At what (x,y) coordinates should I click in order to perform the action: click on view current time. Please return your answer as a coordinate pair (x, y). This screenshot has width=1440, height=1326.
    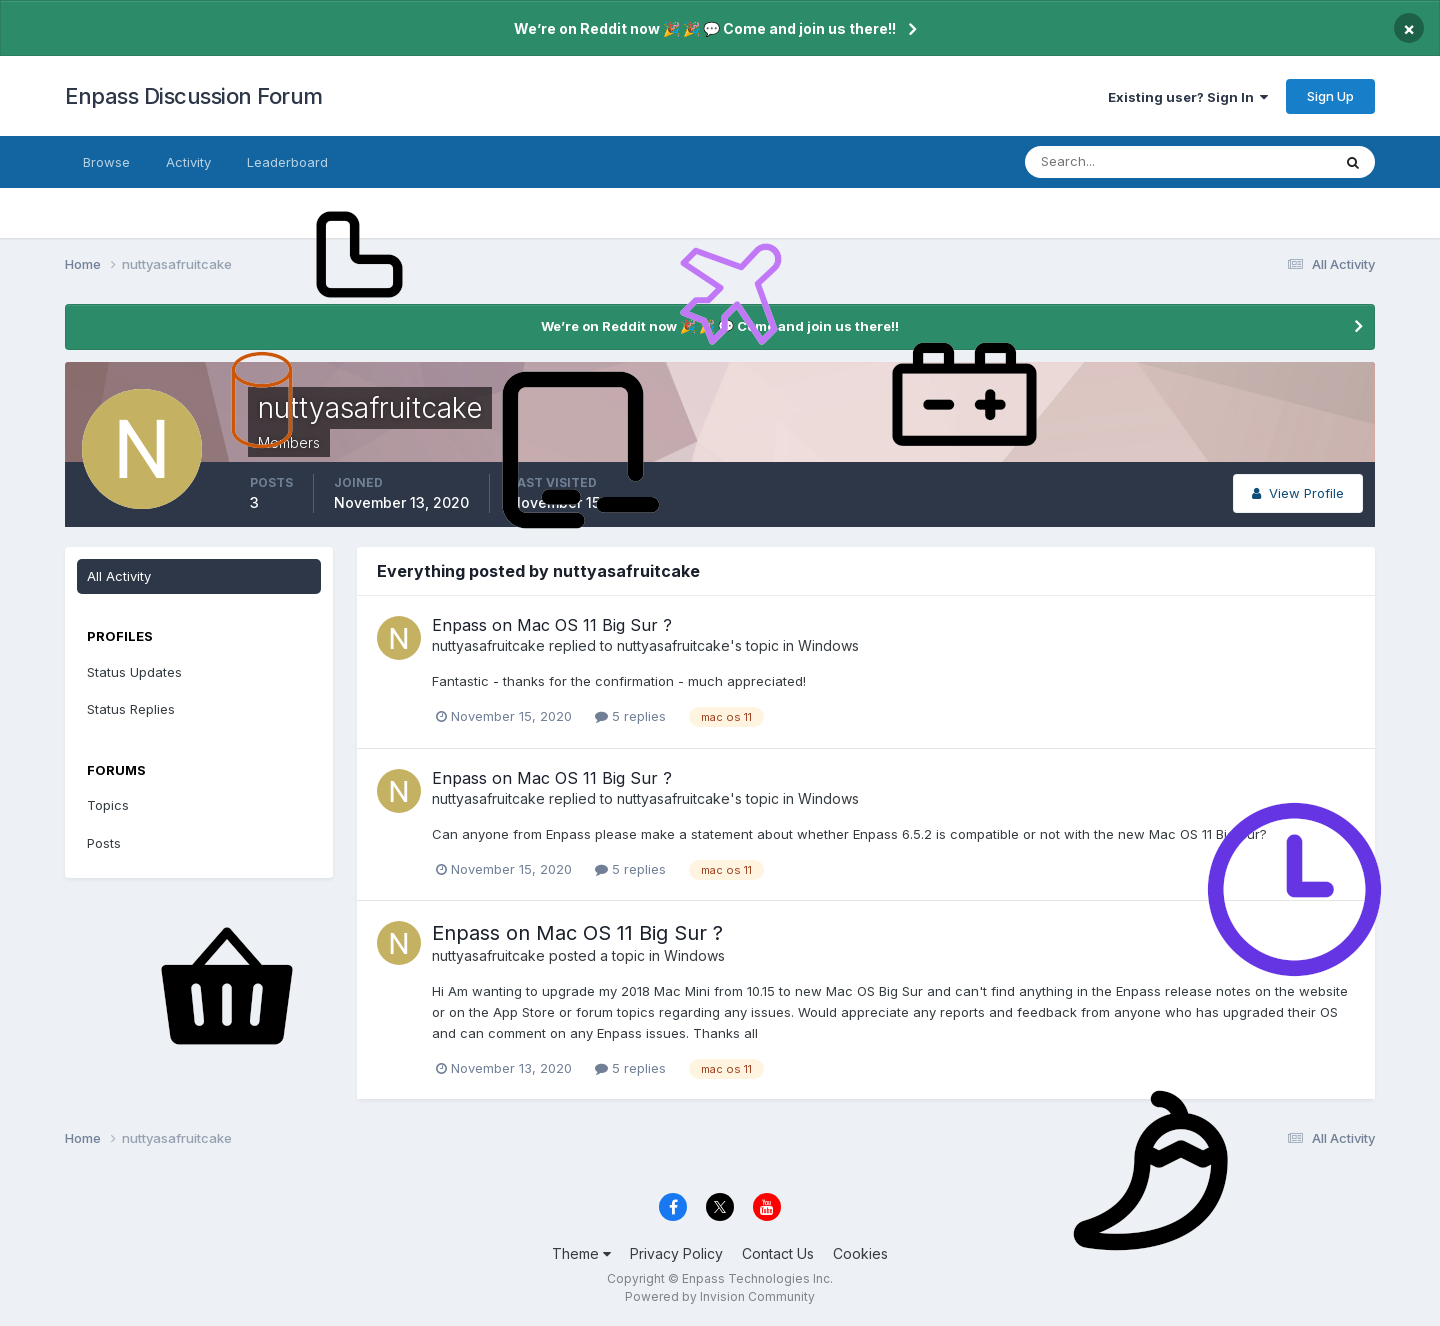
    Looking at the image, I should click on (1294, 889).